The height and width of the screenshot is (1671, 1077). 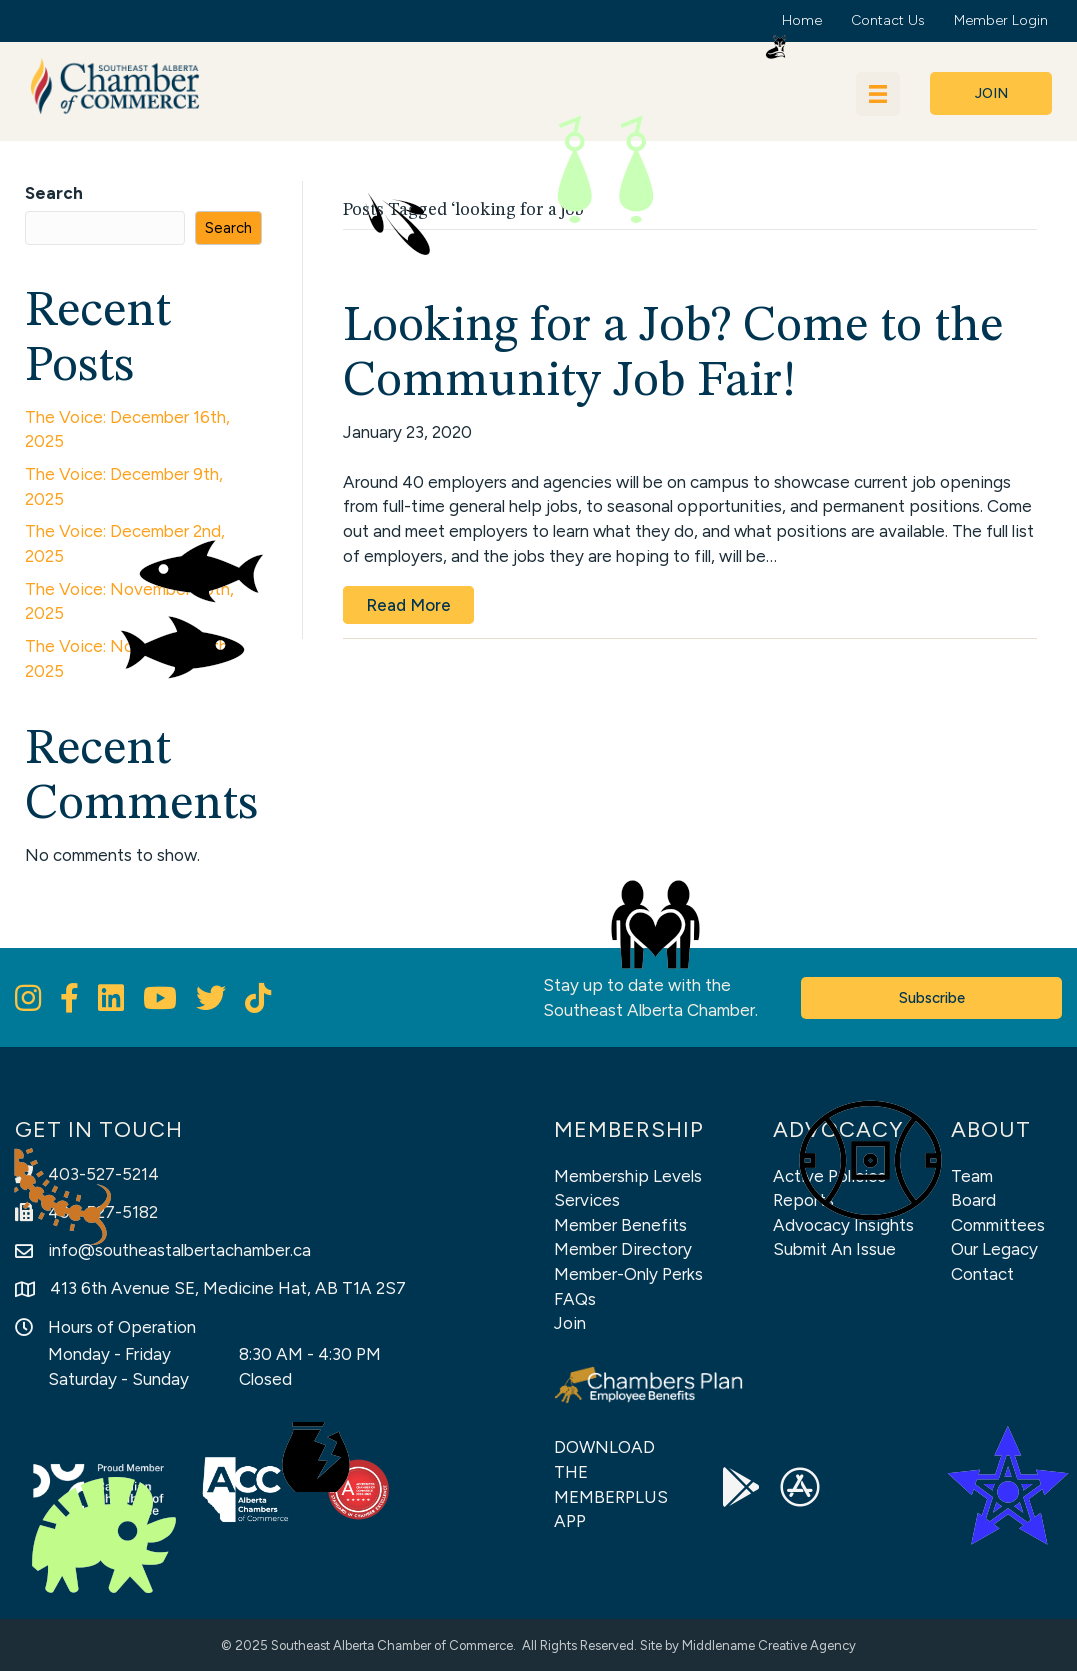 I want to click on browse or select earring accessories, so click(x=605, y=168).